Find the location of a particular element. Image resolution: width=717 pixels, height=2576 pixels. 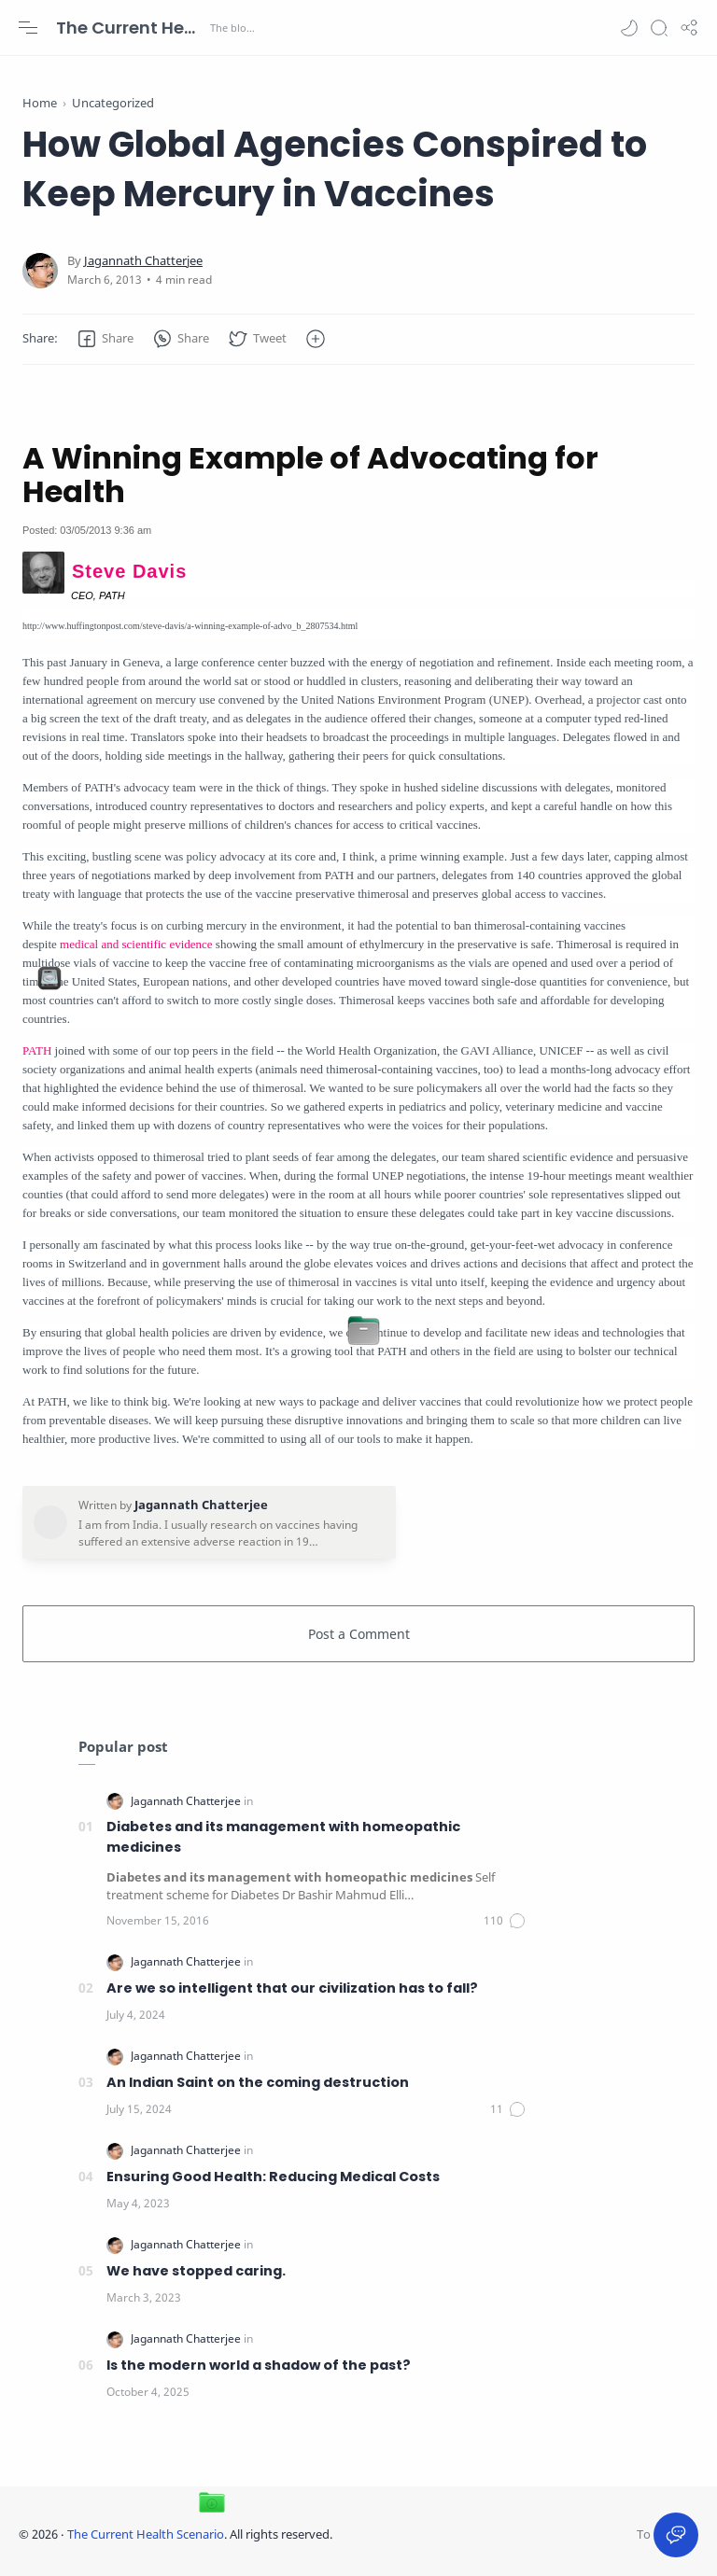

open disk utility to manage storage drives is located at coordinates (49, 978).